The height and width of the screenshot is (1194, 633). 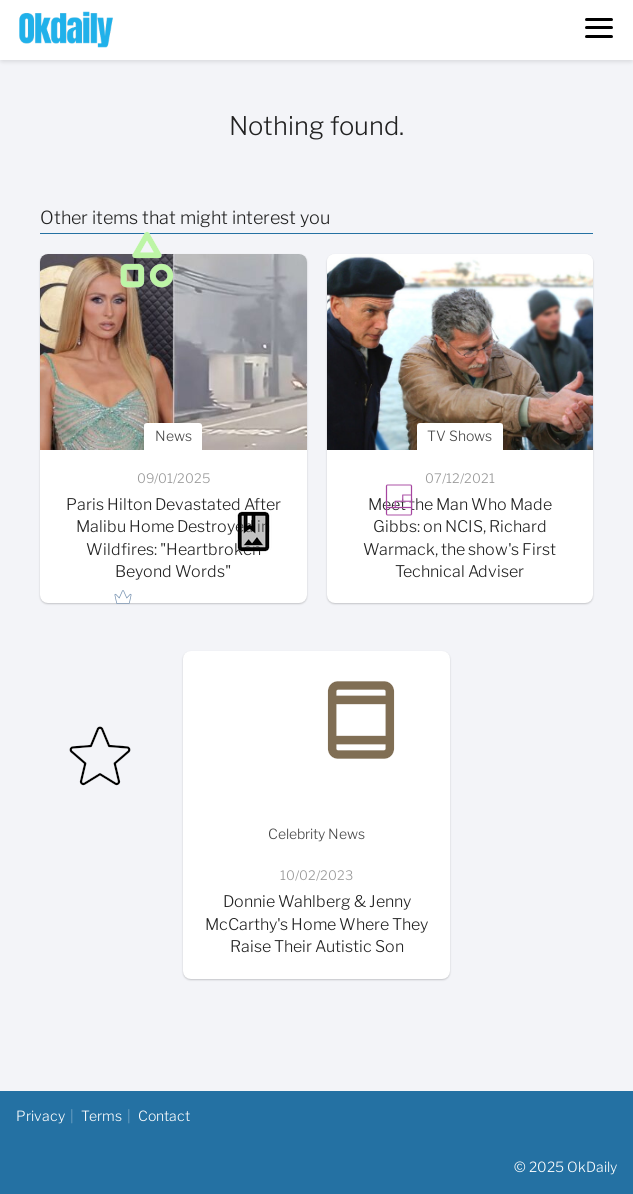 I want to click on access shape tools or drawing options, so click(x=147, y=261).